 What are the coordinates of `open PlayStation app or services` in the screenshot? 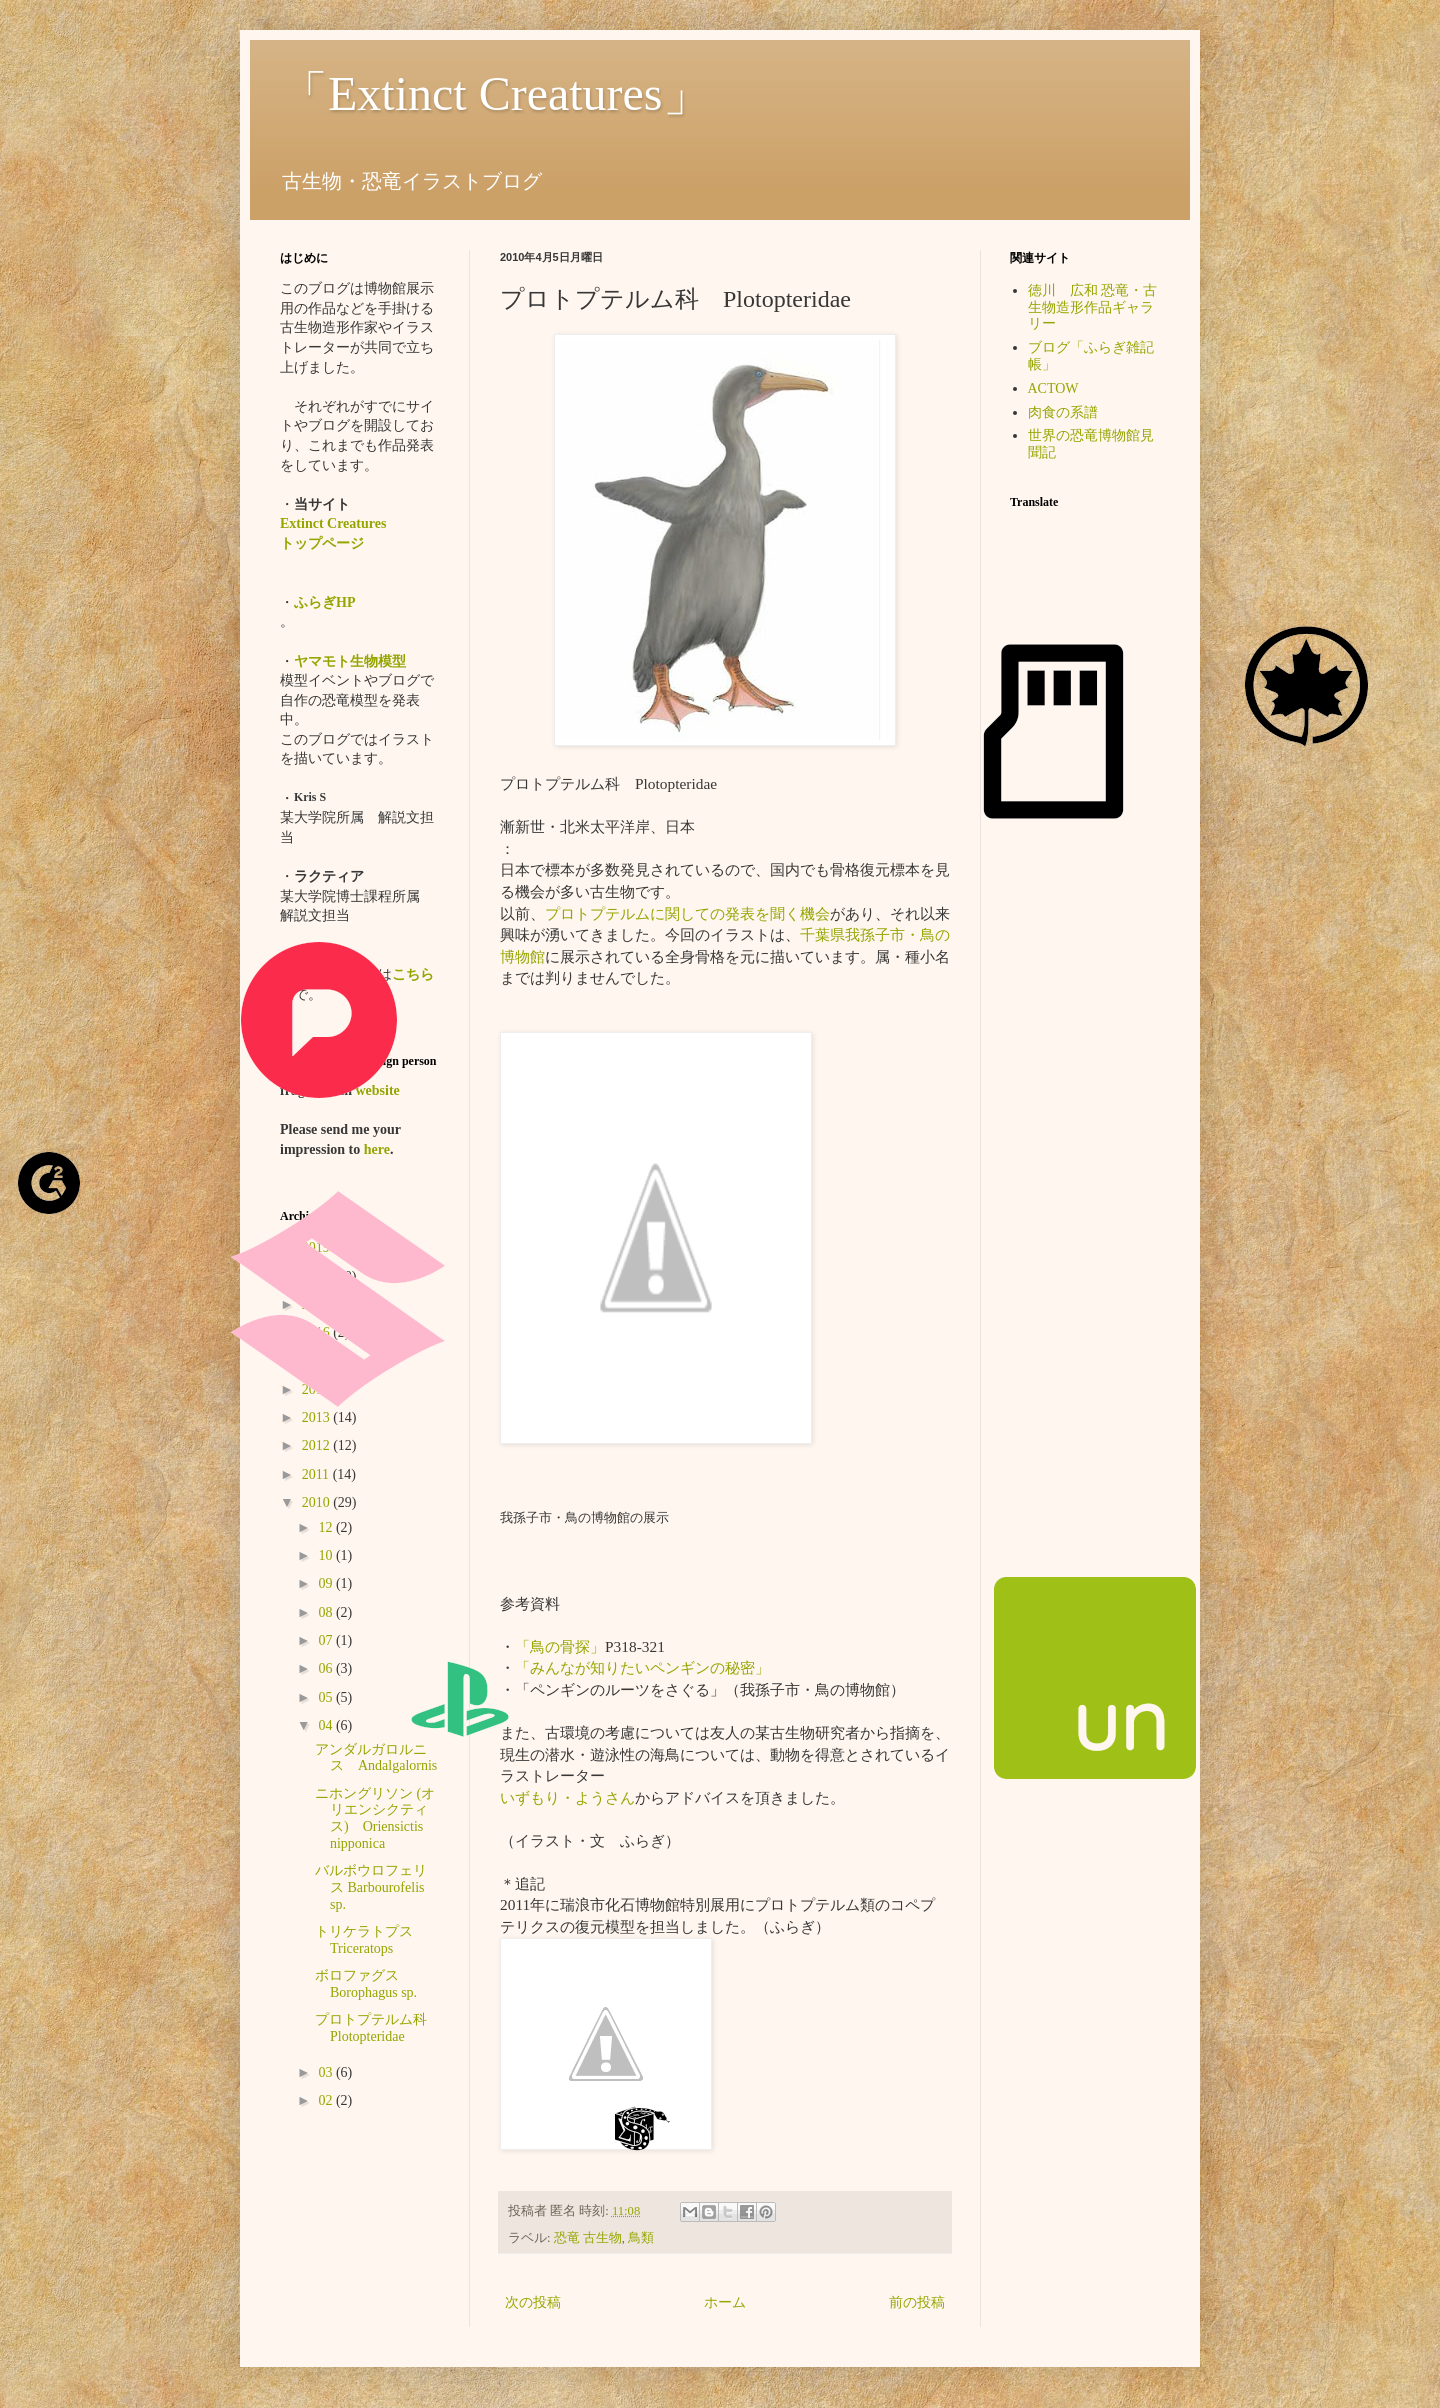 It's located at (461, 1697).